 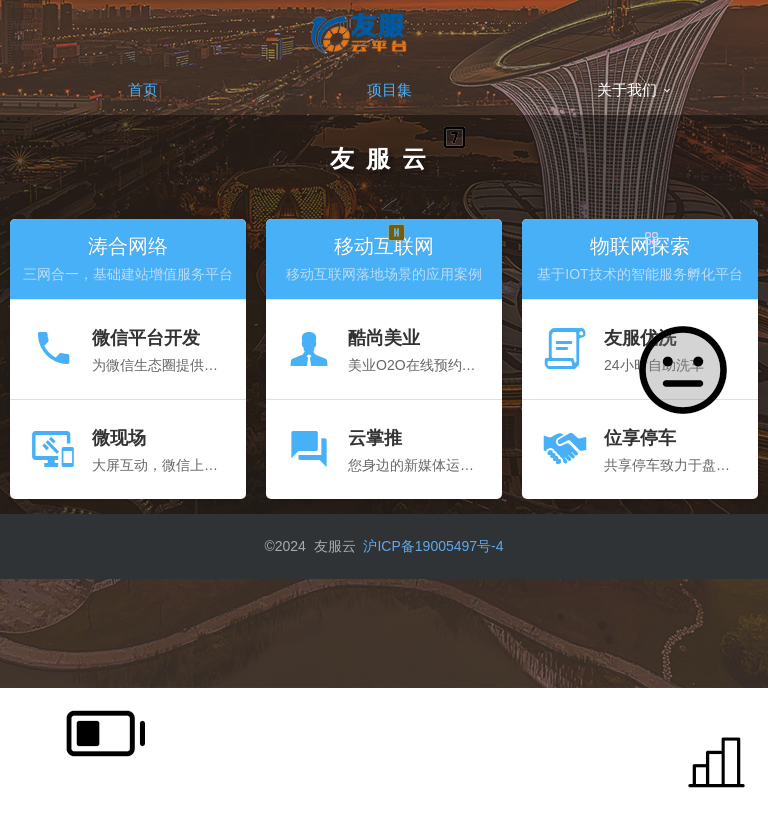 I want to click on select or input the number seven, so click(x=454, y=137).